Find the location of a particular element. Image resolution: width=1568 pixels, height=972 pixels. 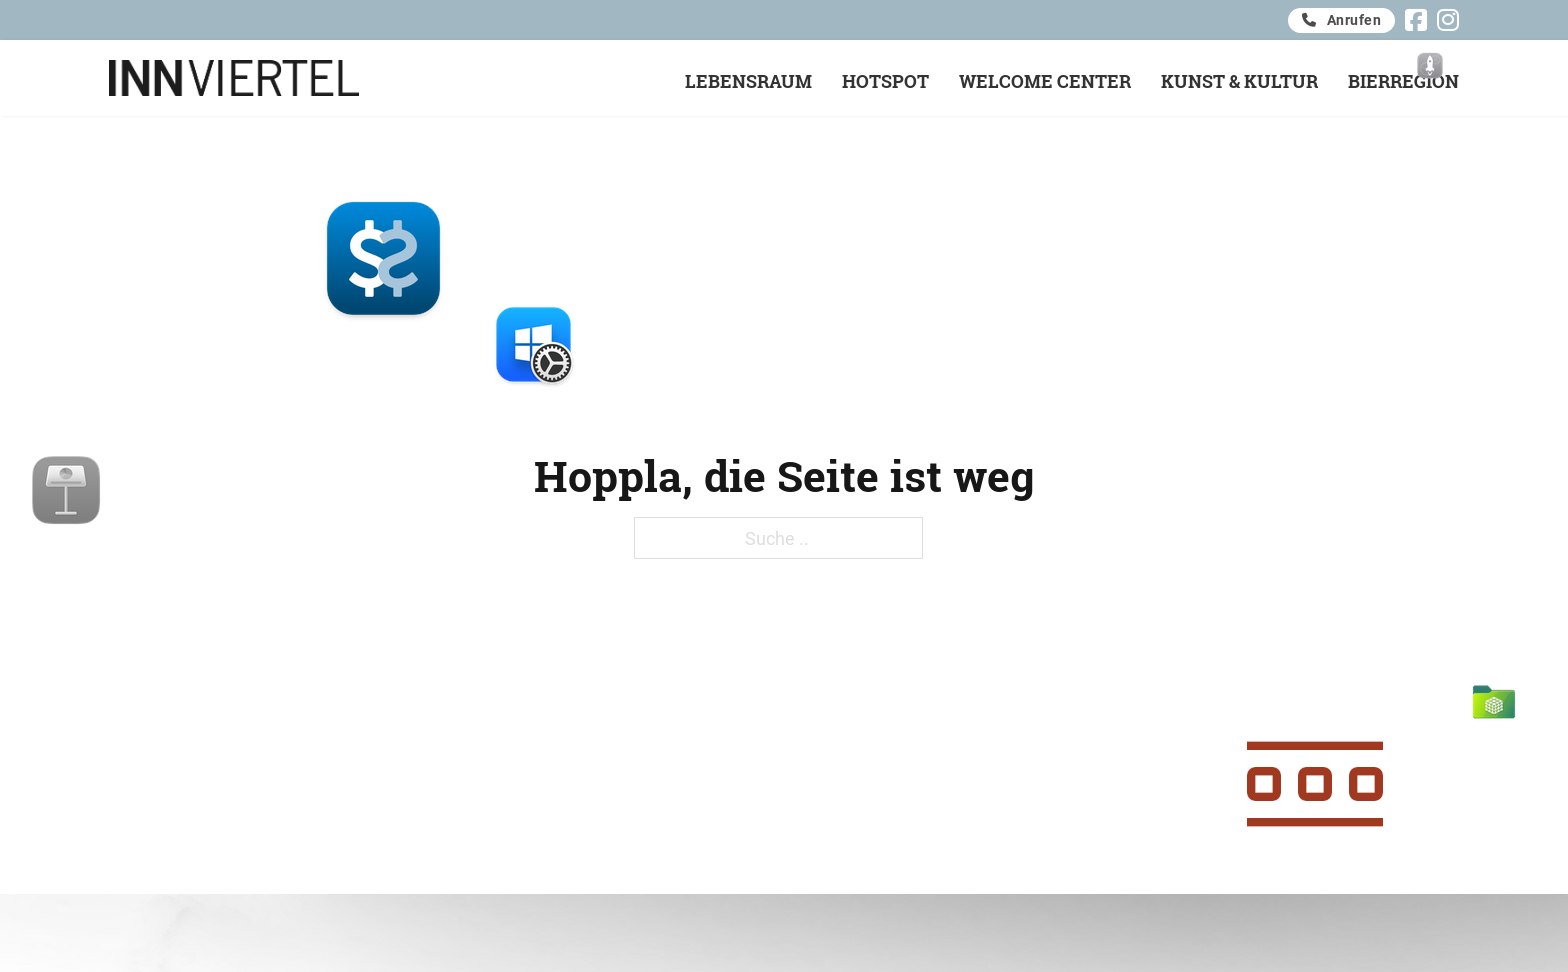

open game jolt games folder is located at coordinates (1494, 703).